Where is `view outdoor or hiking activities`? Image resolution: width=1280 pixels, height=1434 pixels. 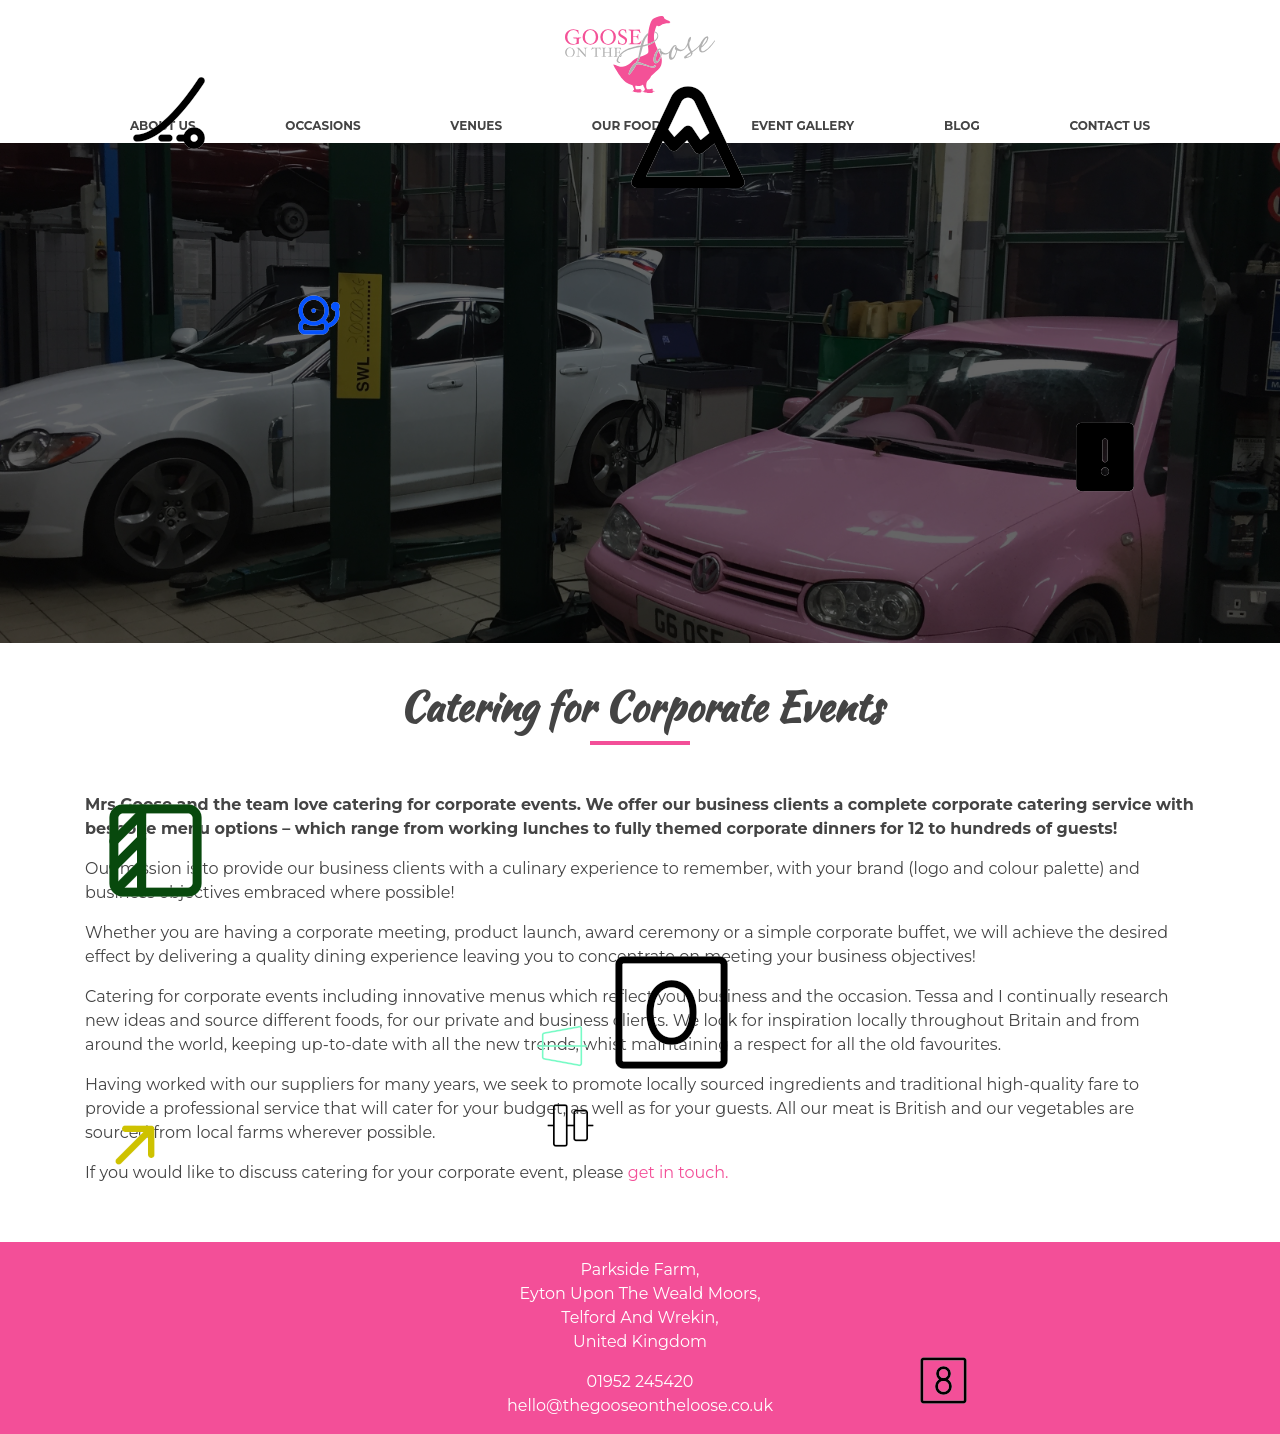
view outdoor or hiking activities is located at coordinates (688, 137).